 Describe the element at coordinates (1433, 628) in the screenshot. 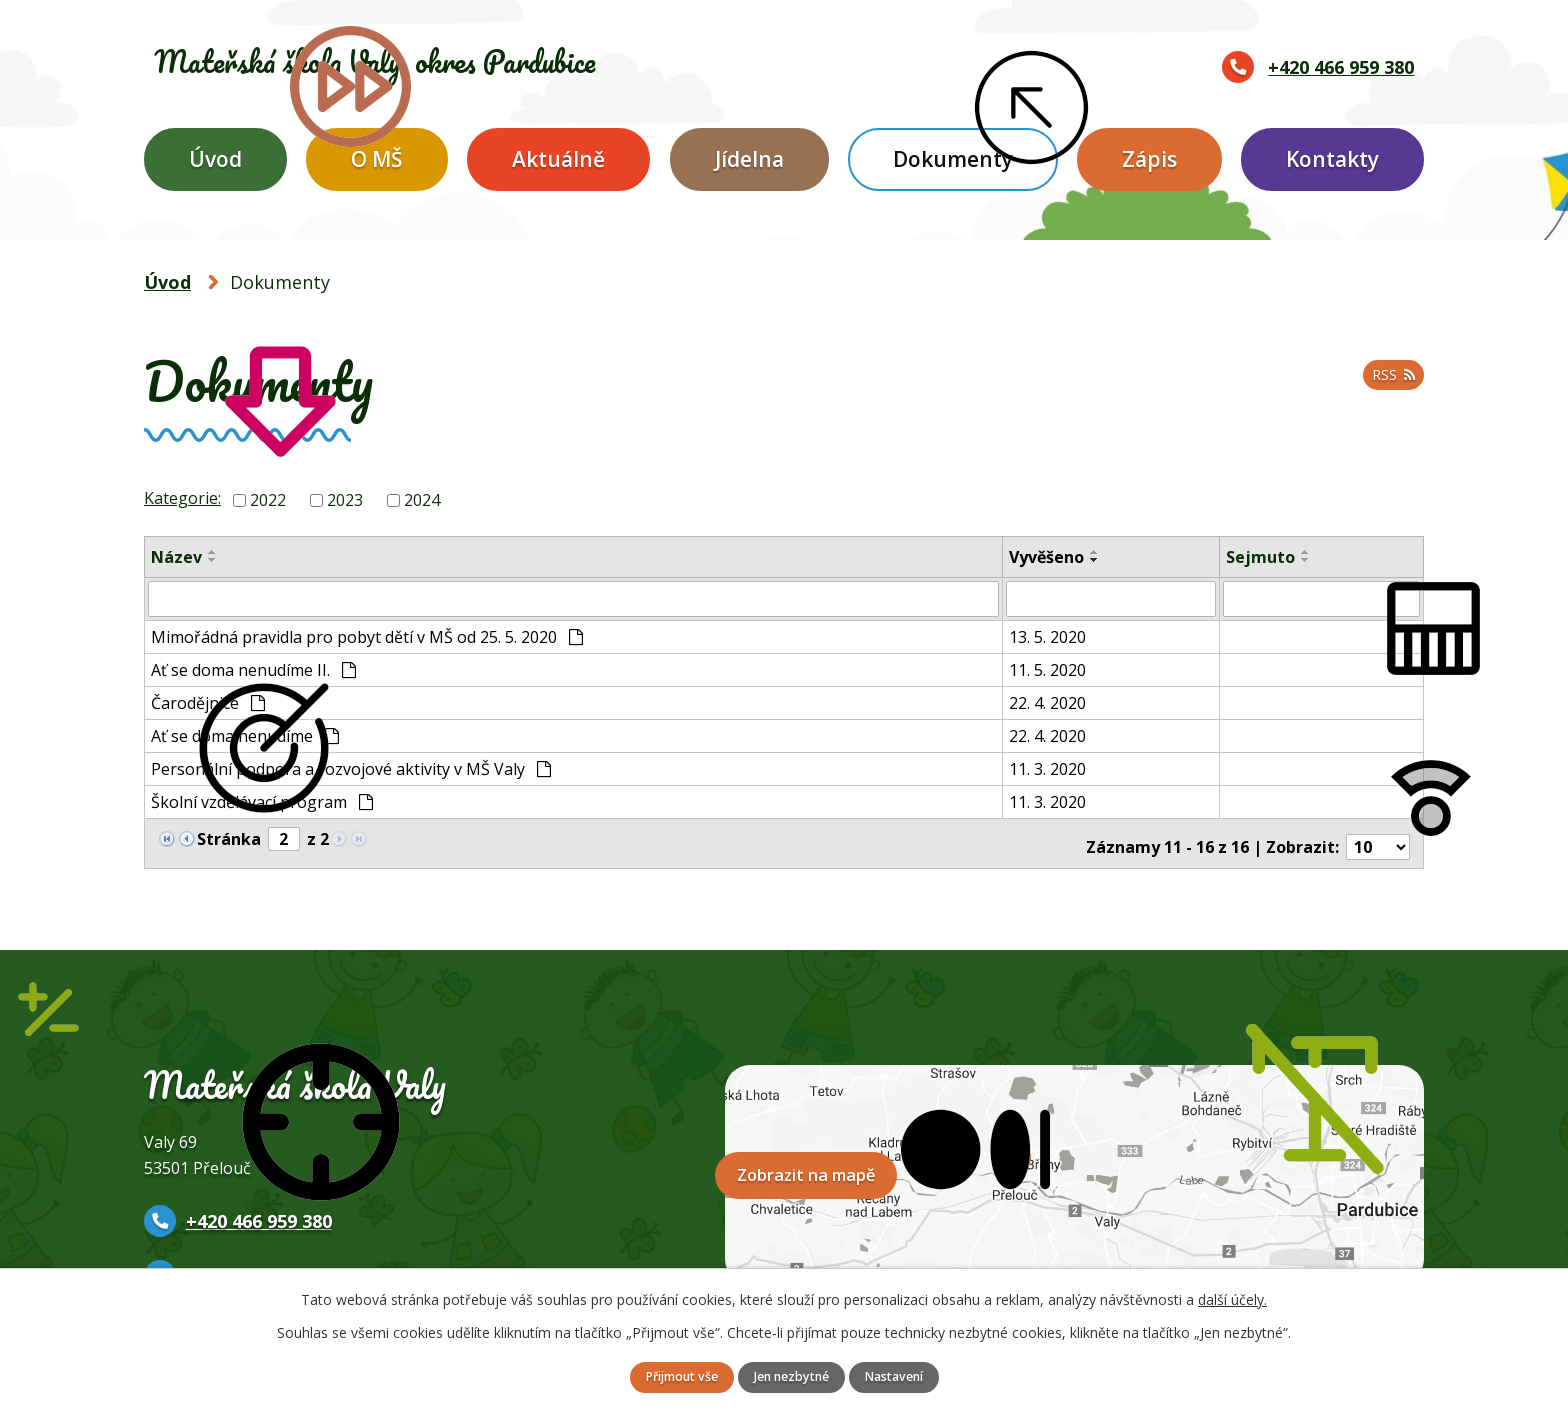

I see `toggle bottom panel visibility` at that location.